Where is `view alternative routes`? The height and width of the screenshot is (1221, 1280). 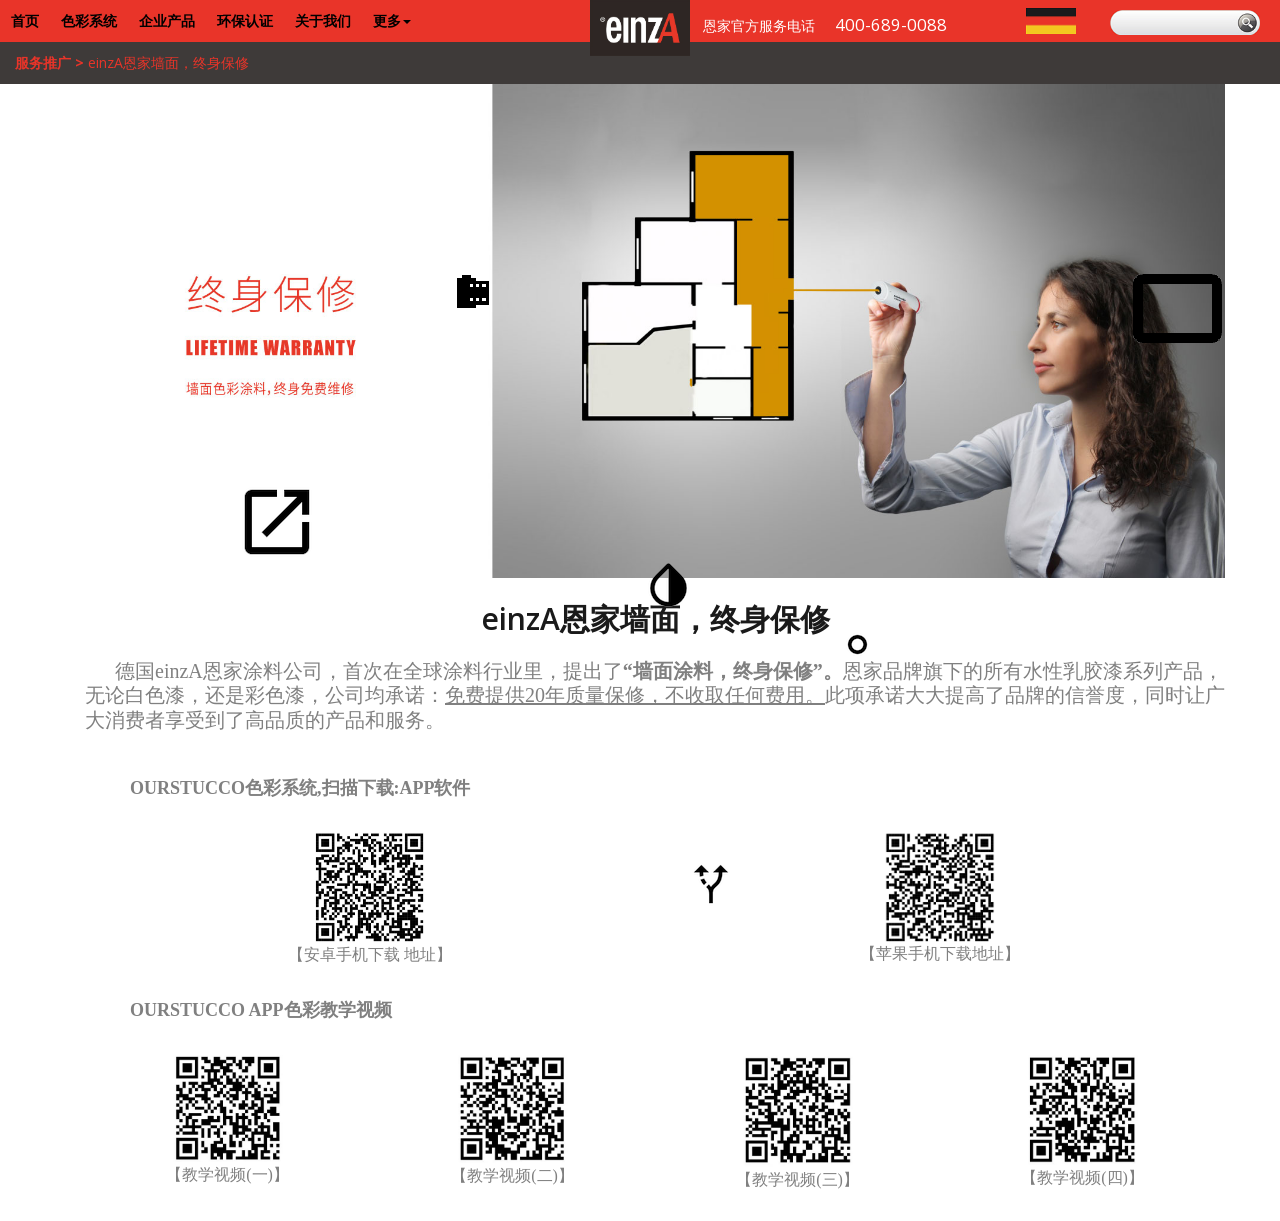
view alternative routes is located at coordinates (711, 884).